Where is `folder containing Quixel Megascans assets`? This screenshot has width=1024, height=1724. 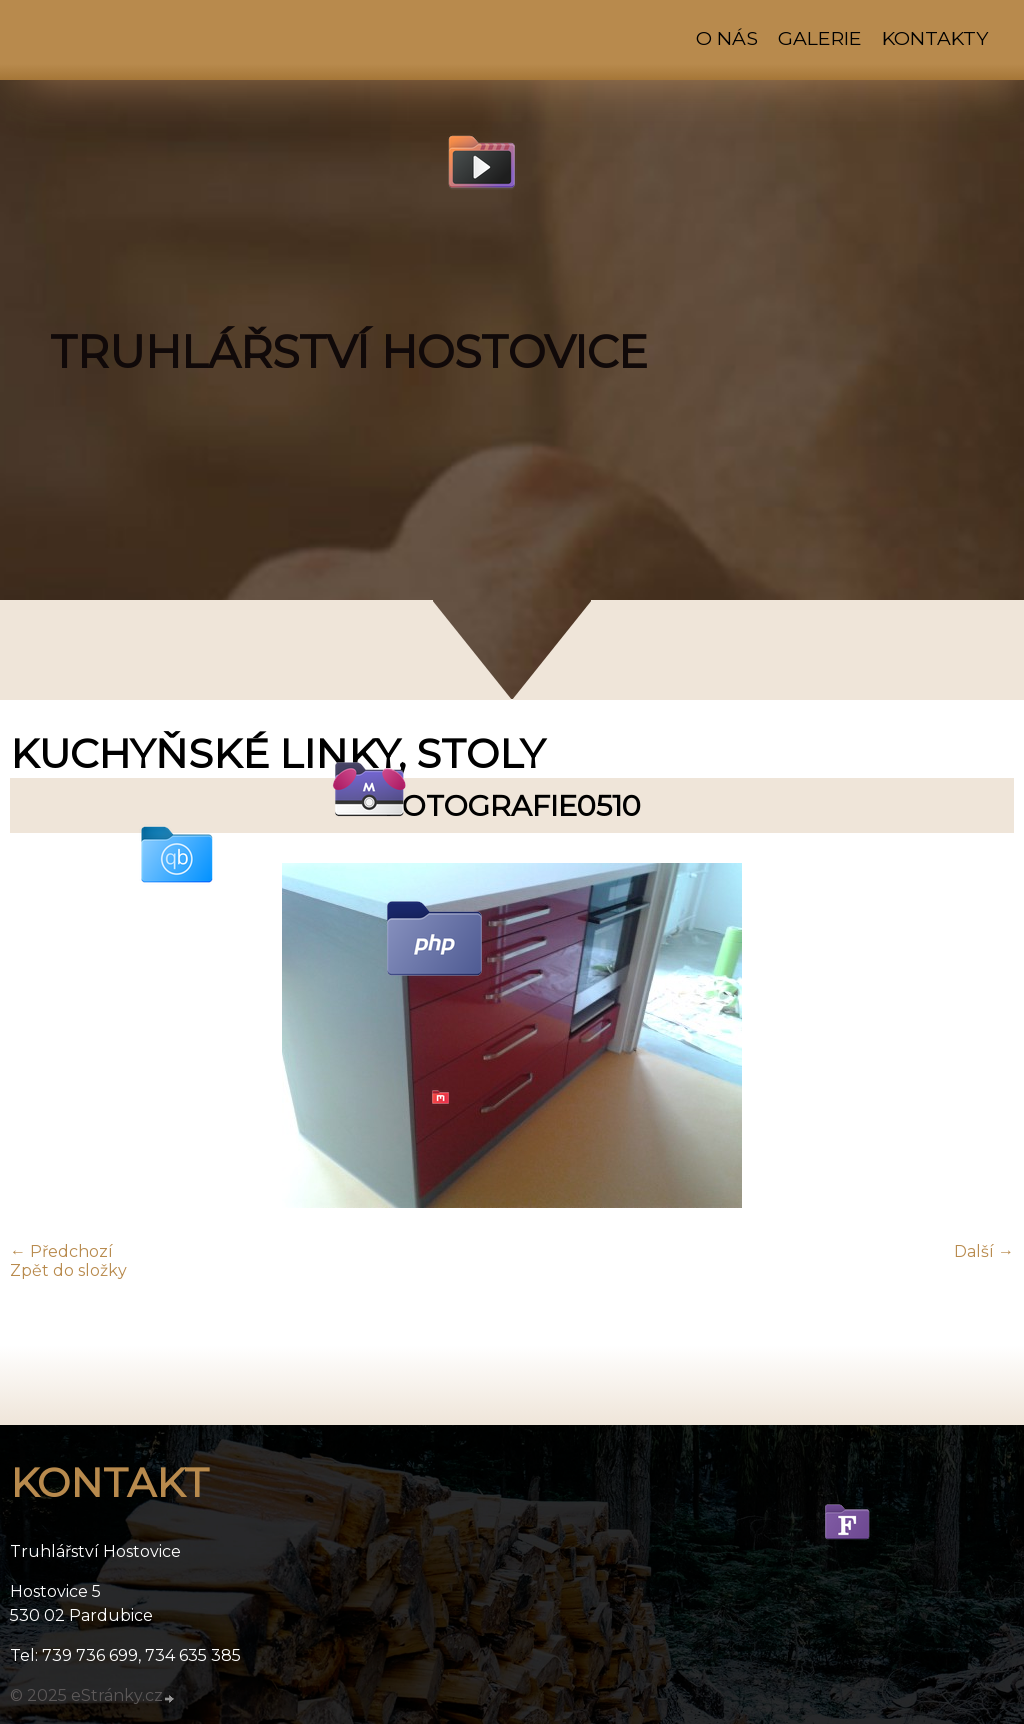
folder containing Quixel Megascans assets is located at coordinates (440, 1097).